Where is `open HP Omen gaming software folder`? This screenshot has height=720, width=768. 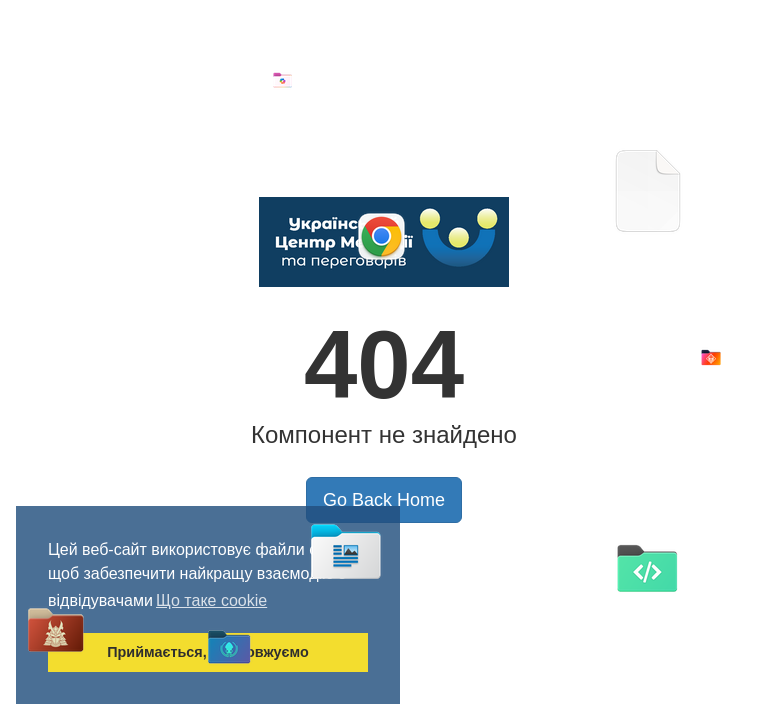
open HP Omen gaming software folder is located at coordinates (711, 358).